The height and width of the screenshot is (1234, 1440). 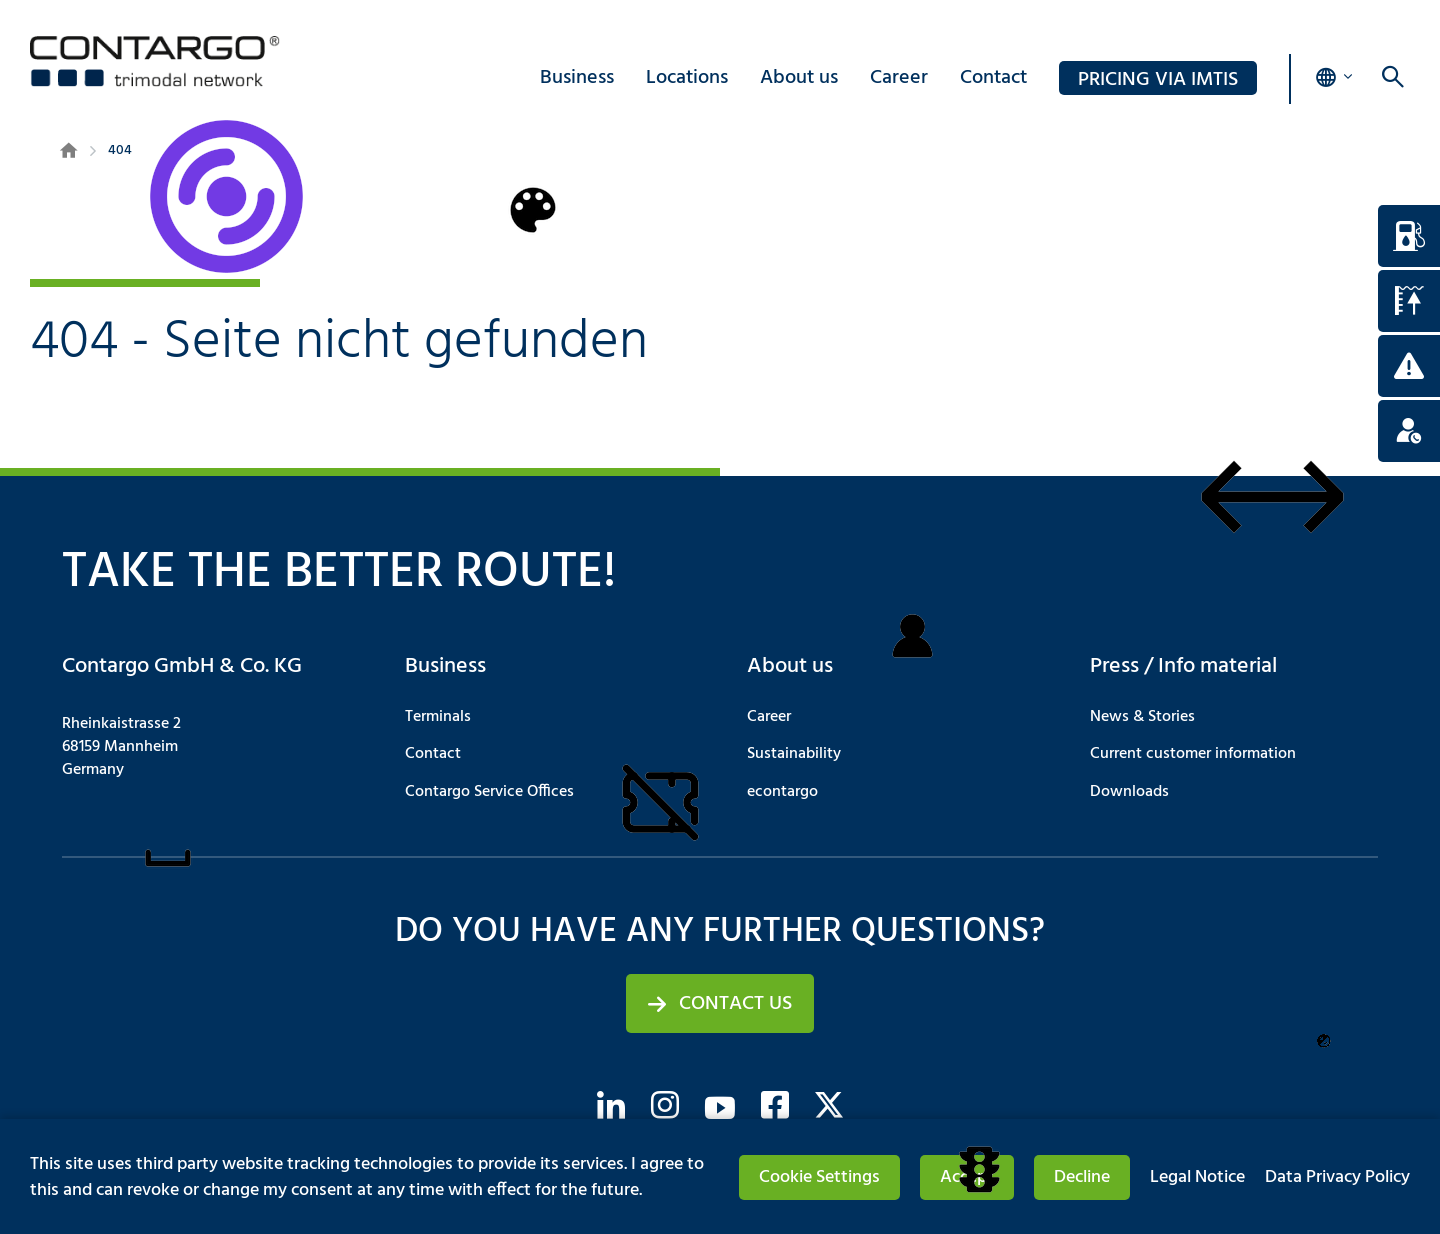 I want to click on indicates an unreliable or intermittent test result, so click(x=1324, y=1041).